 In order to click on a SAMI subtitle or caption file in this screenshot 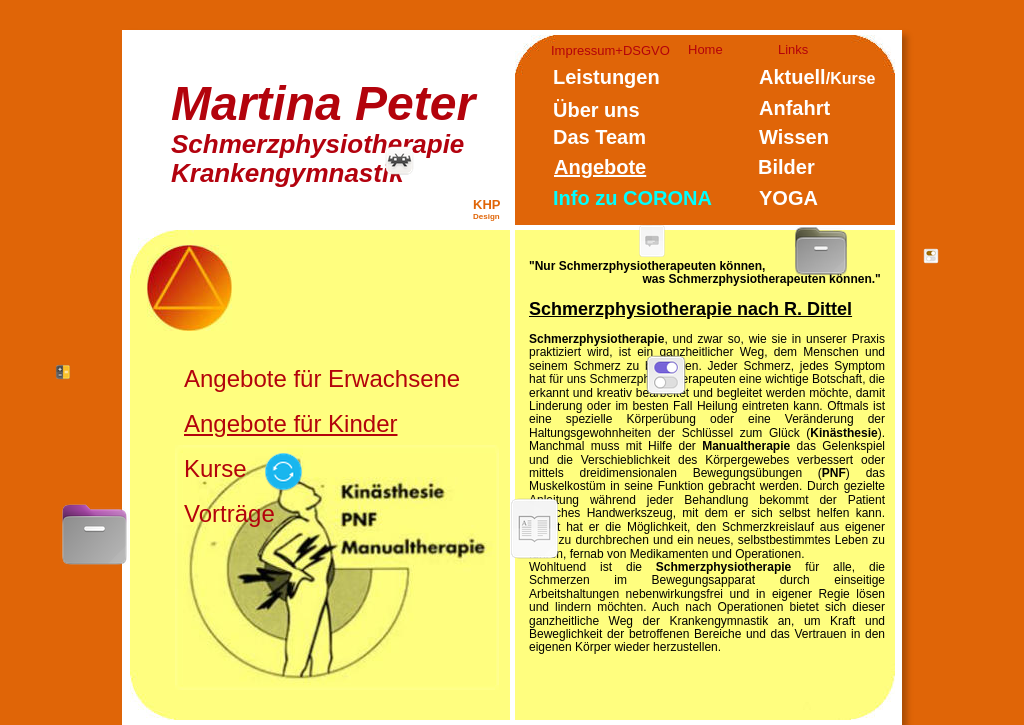, I will do `click(652, 241)`.